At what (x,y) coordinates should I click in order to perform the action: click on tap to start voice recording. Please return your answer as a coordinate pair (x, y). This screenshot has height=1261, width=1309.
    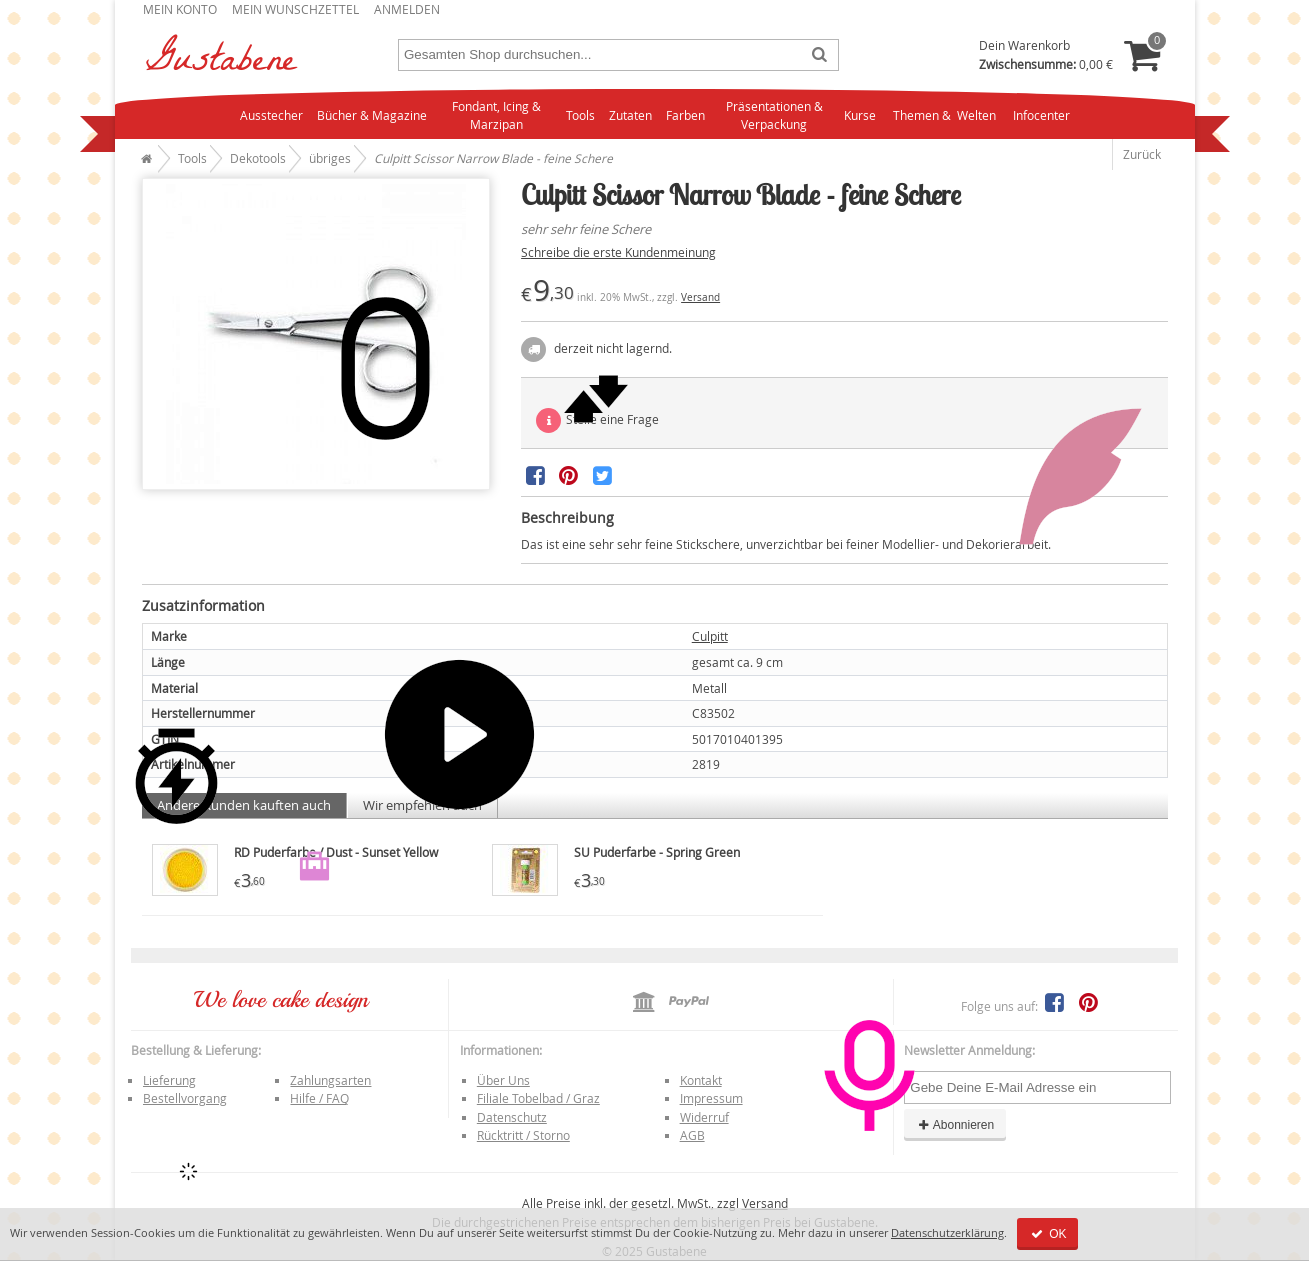
    Looking at the image, I should click on (869, 1075).